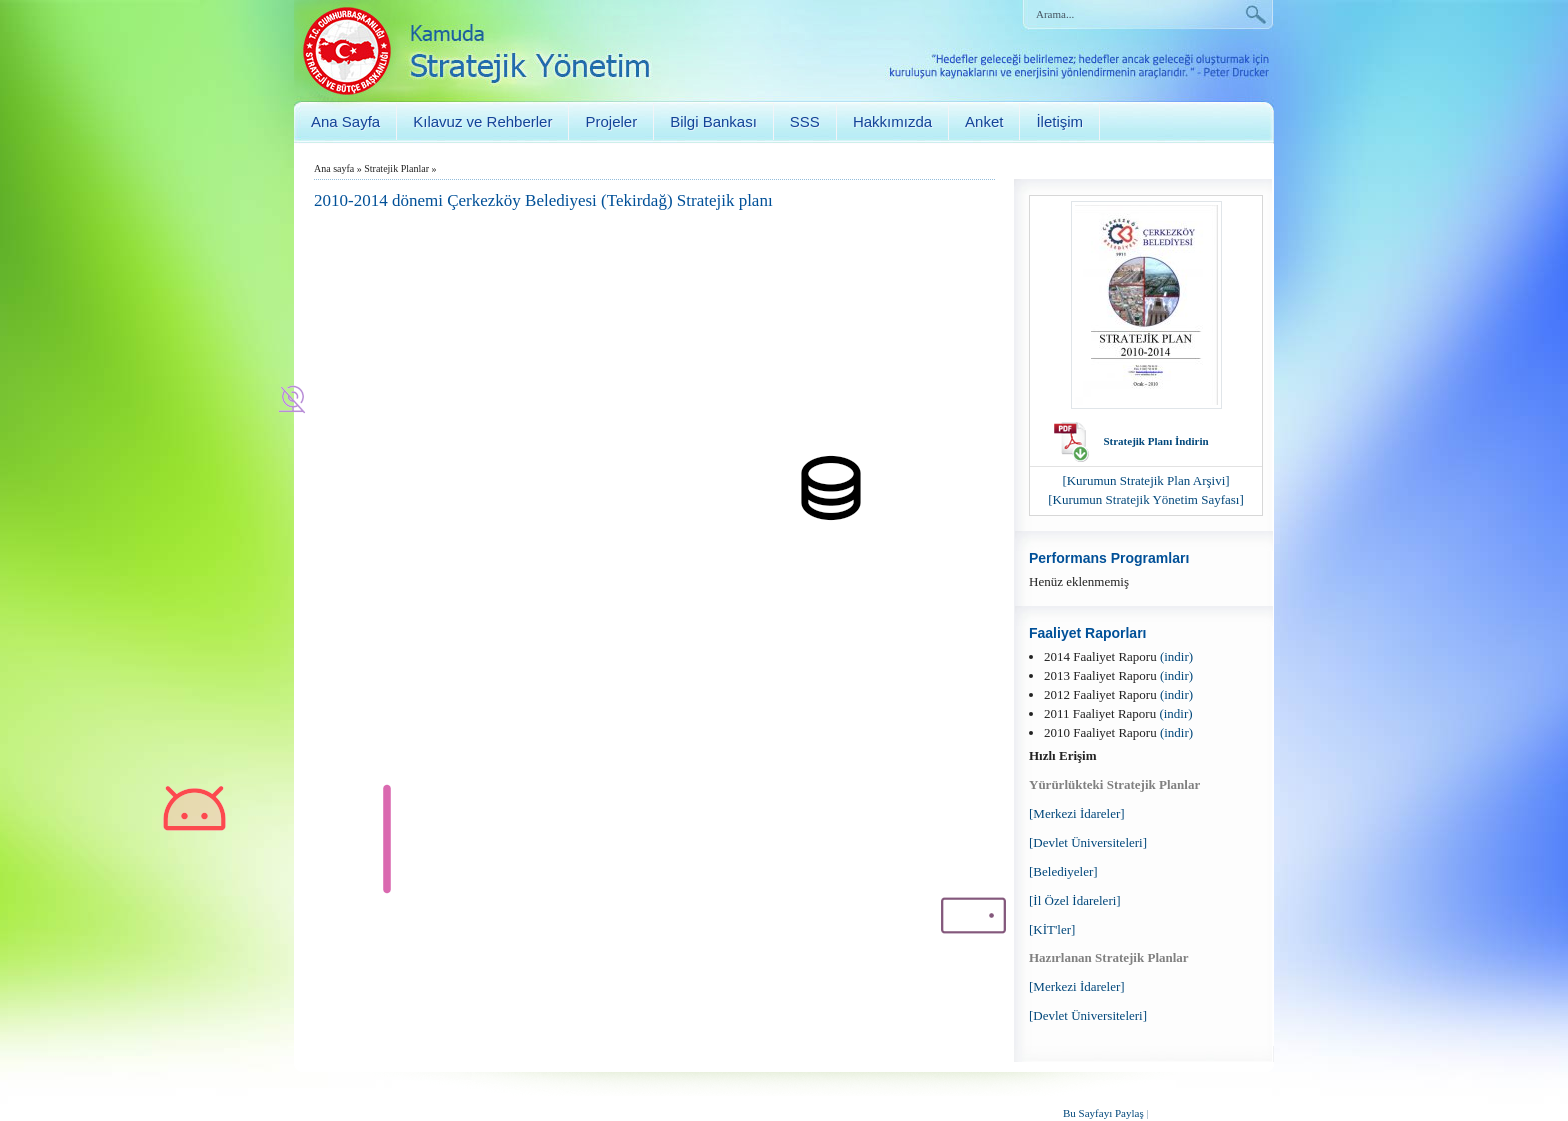 The image size is (1568, 1121). Describe the element at coordinates (293, 400) in the screenshot. I see `camera is disabled or blocked` at that location.